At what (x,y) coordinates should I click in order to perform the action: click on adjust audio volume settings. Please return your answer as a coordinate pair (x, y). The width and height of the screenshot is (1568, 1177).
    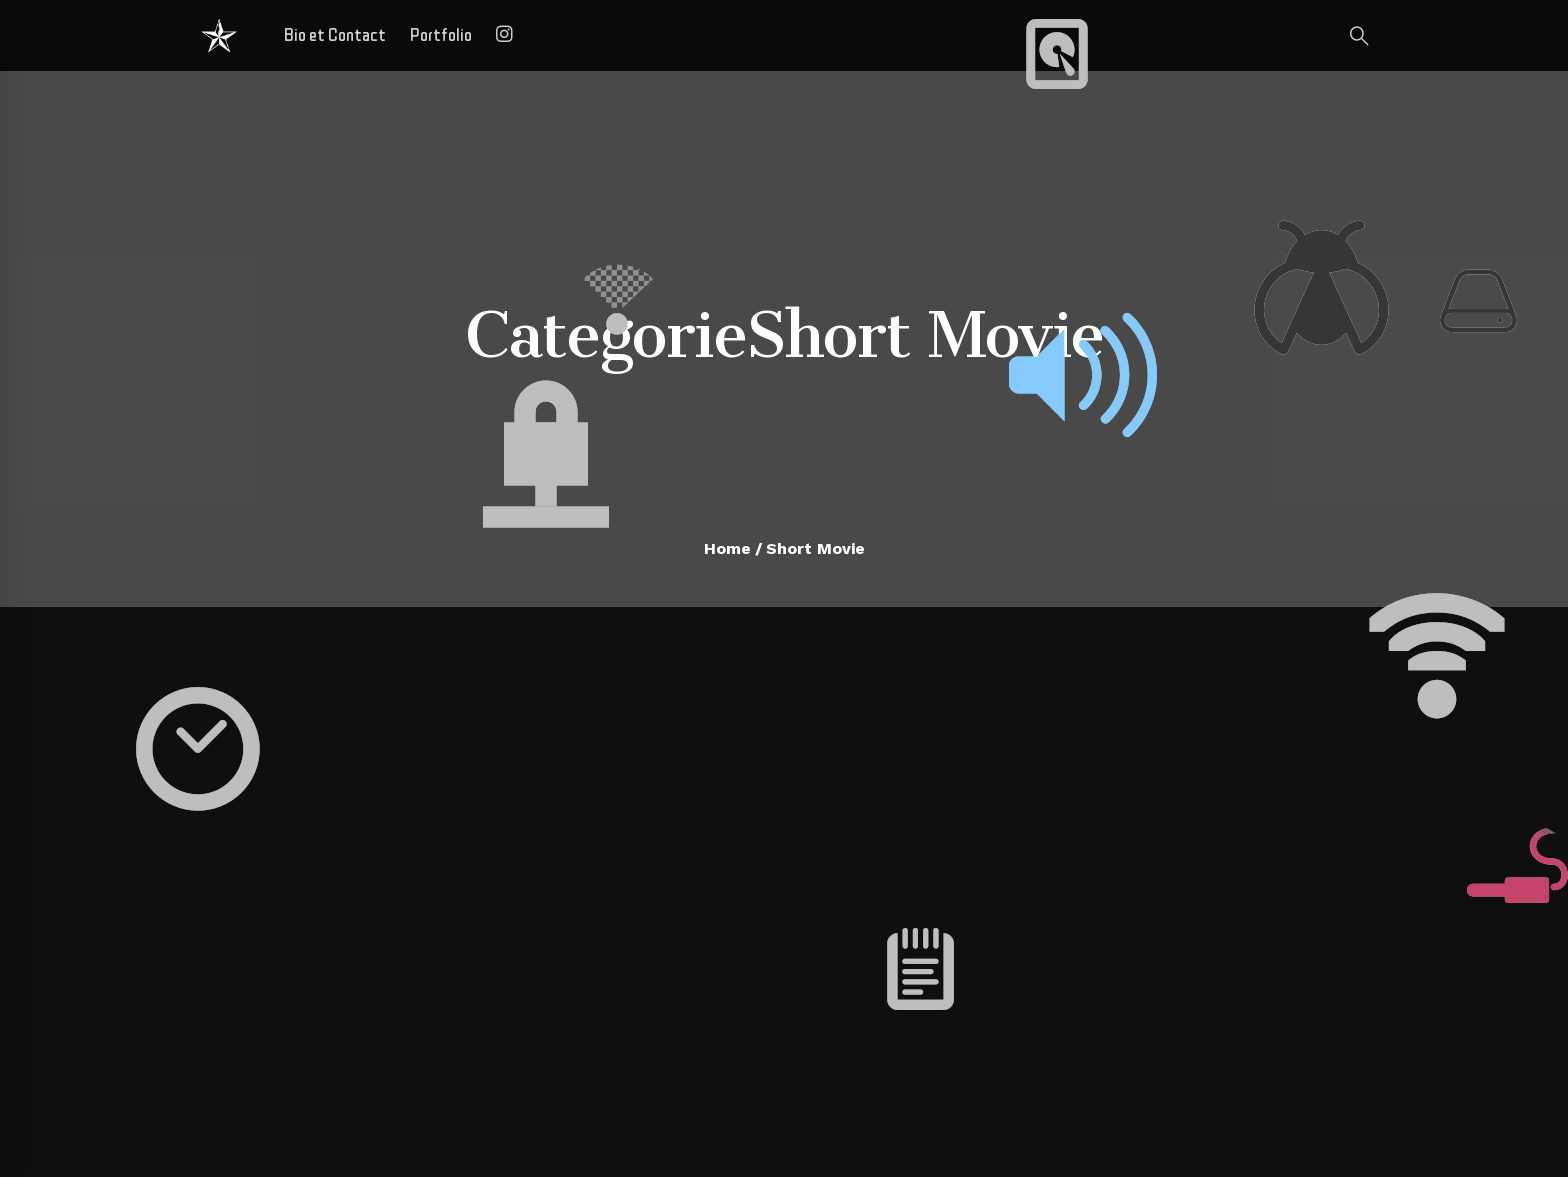
    Looking at the image, I should click on (1083, 375).